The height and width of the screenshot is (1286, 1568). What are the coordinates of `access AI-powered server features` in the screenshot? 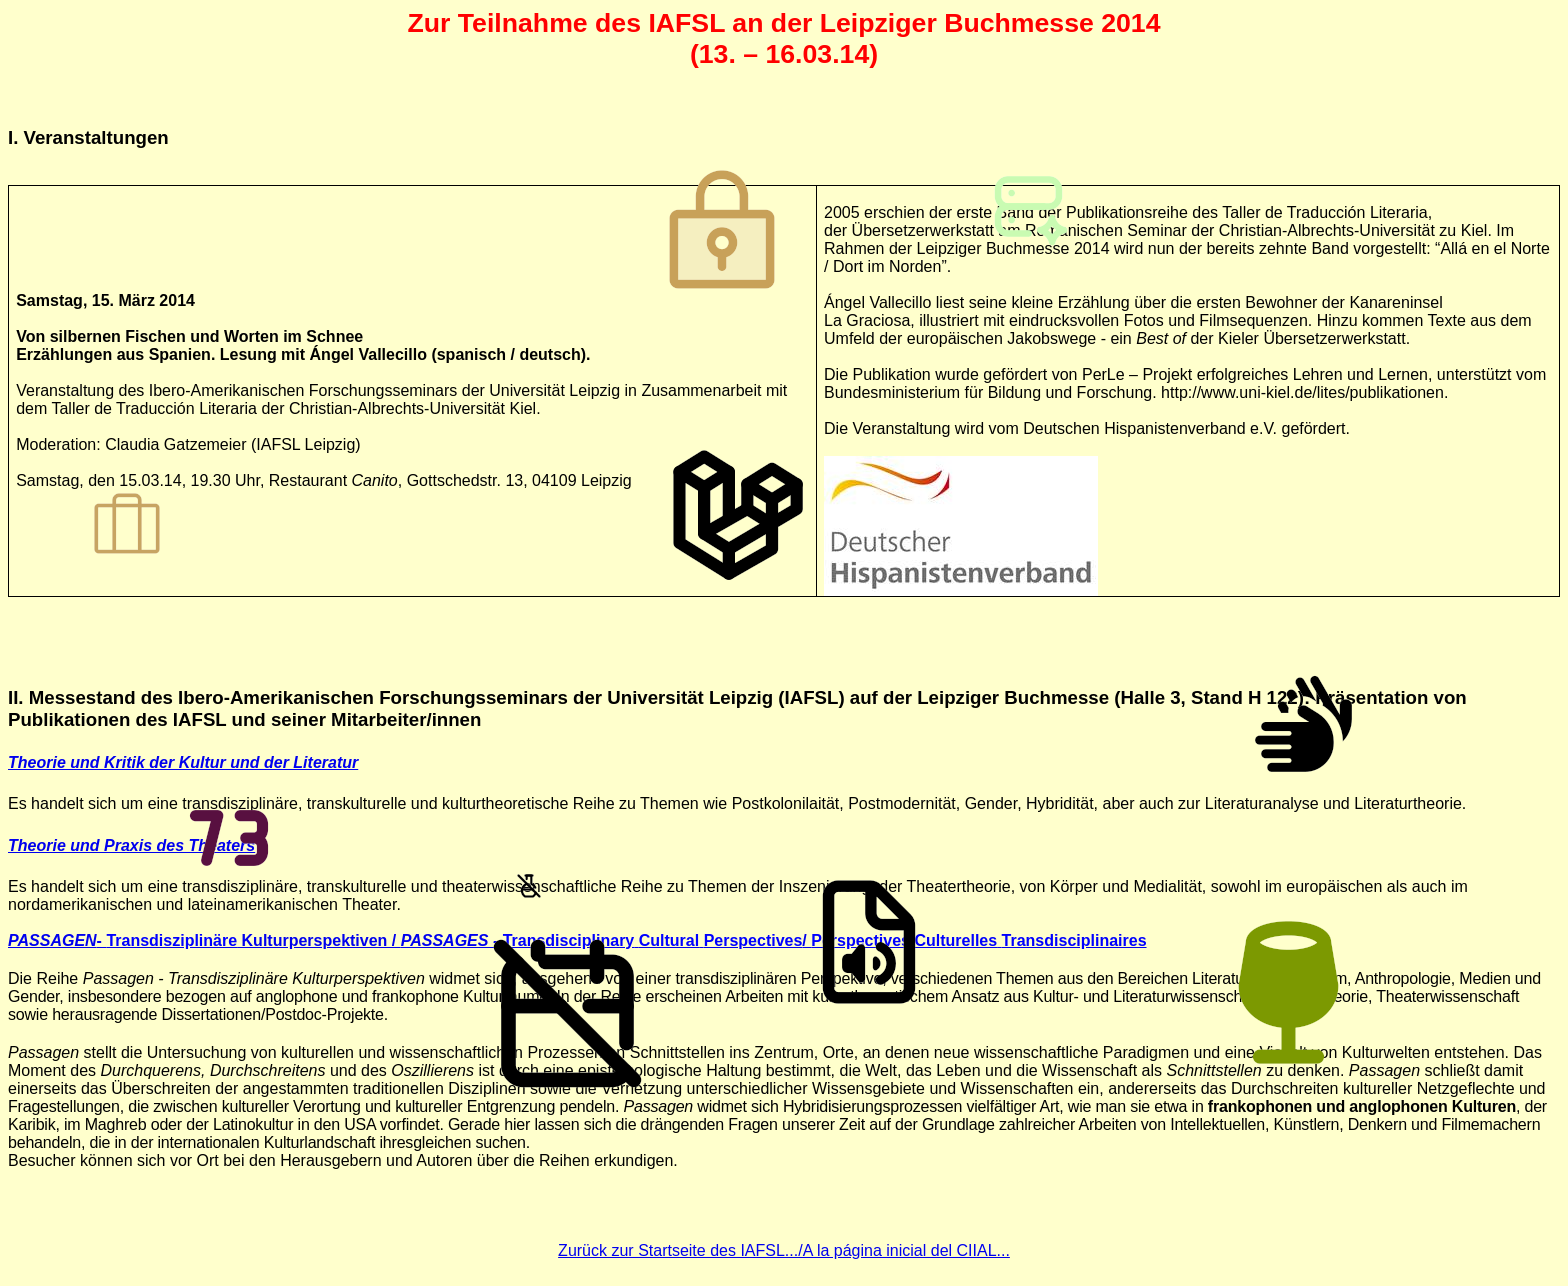 It's located at (1028, 206).